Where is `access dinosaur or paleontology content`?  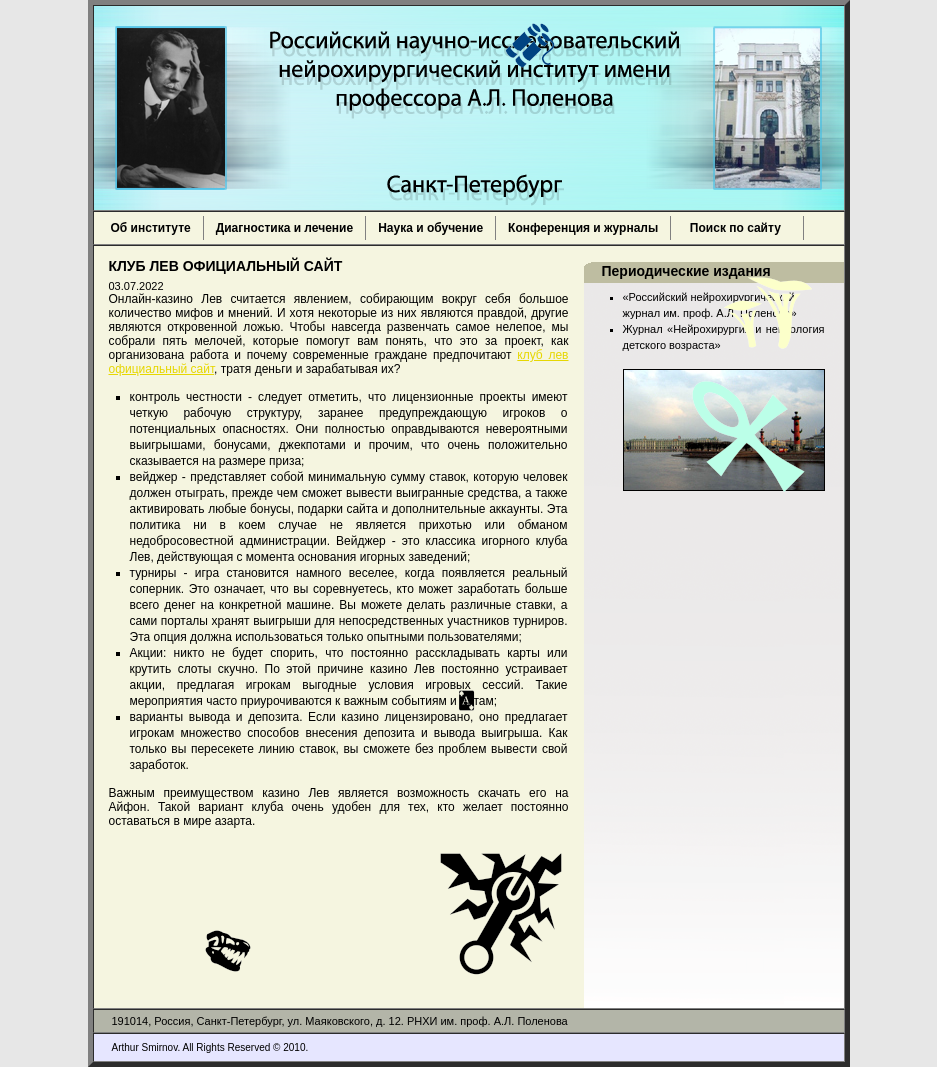
access dinosaur or paleontology content is located at coordinates (228, 951).